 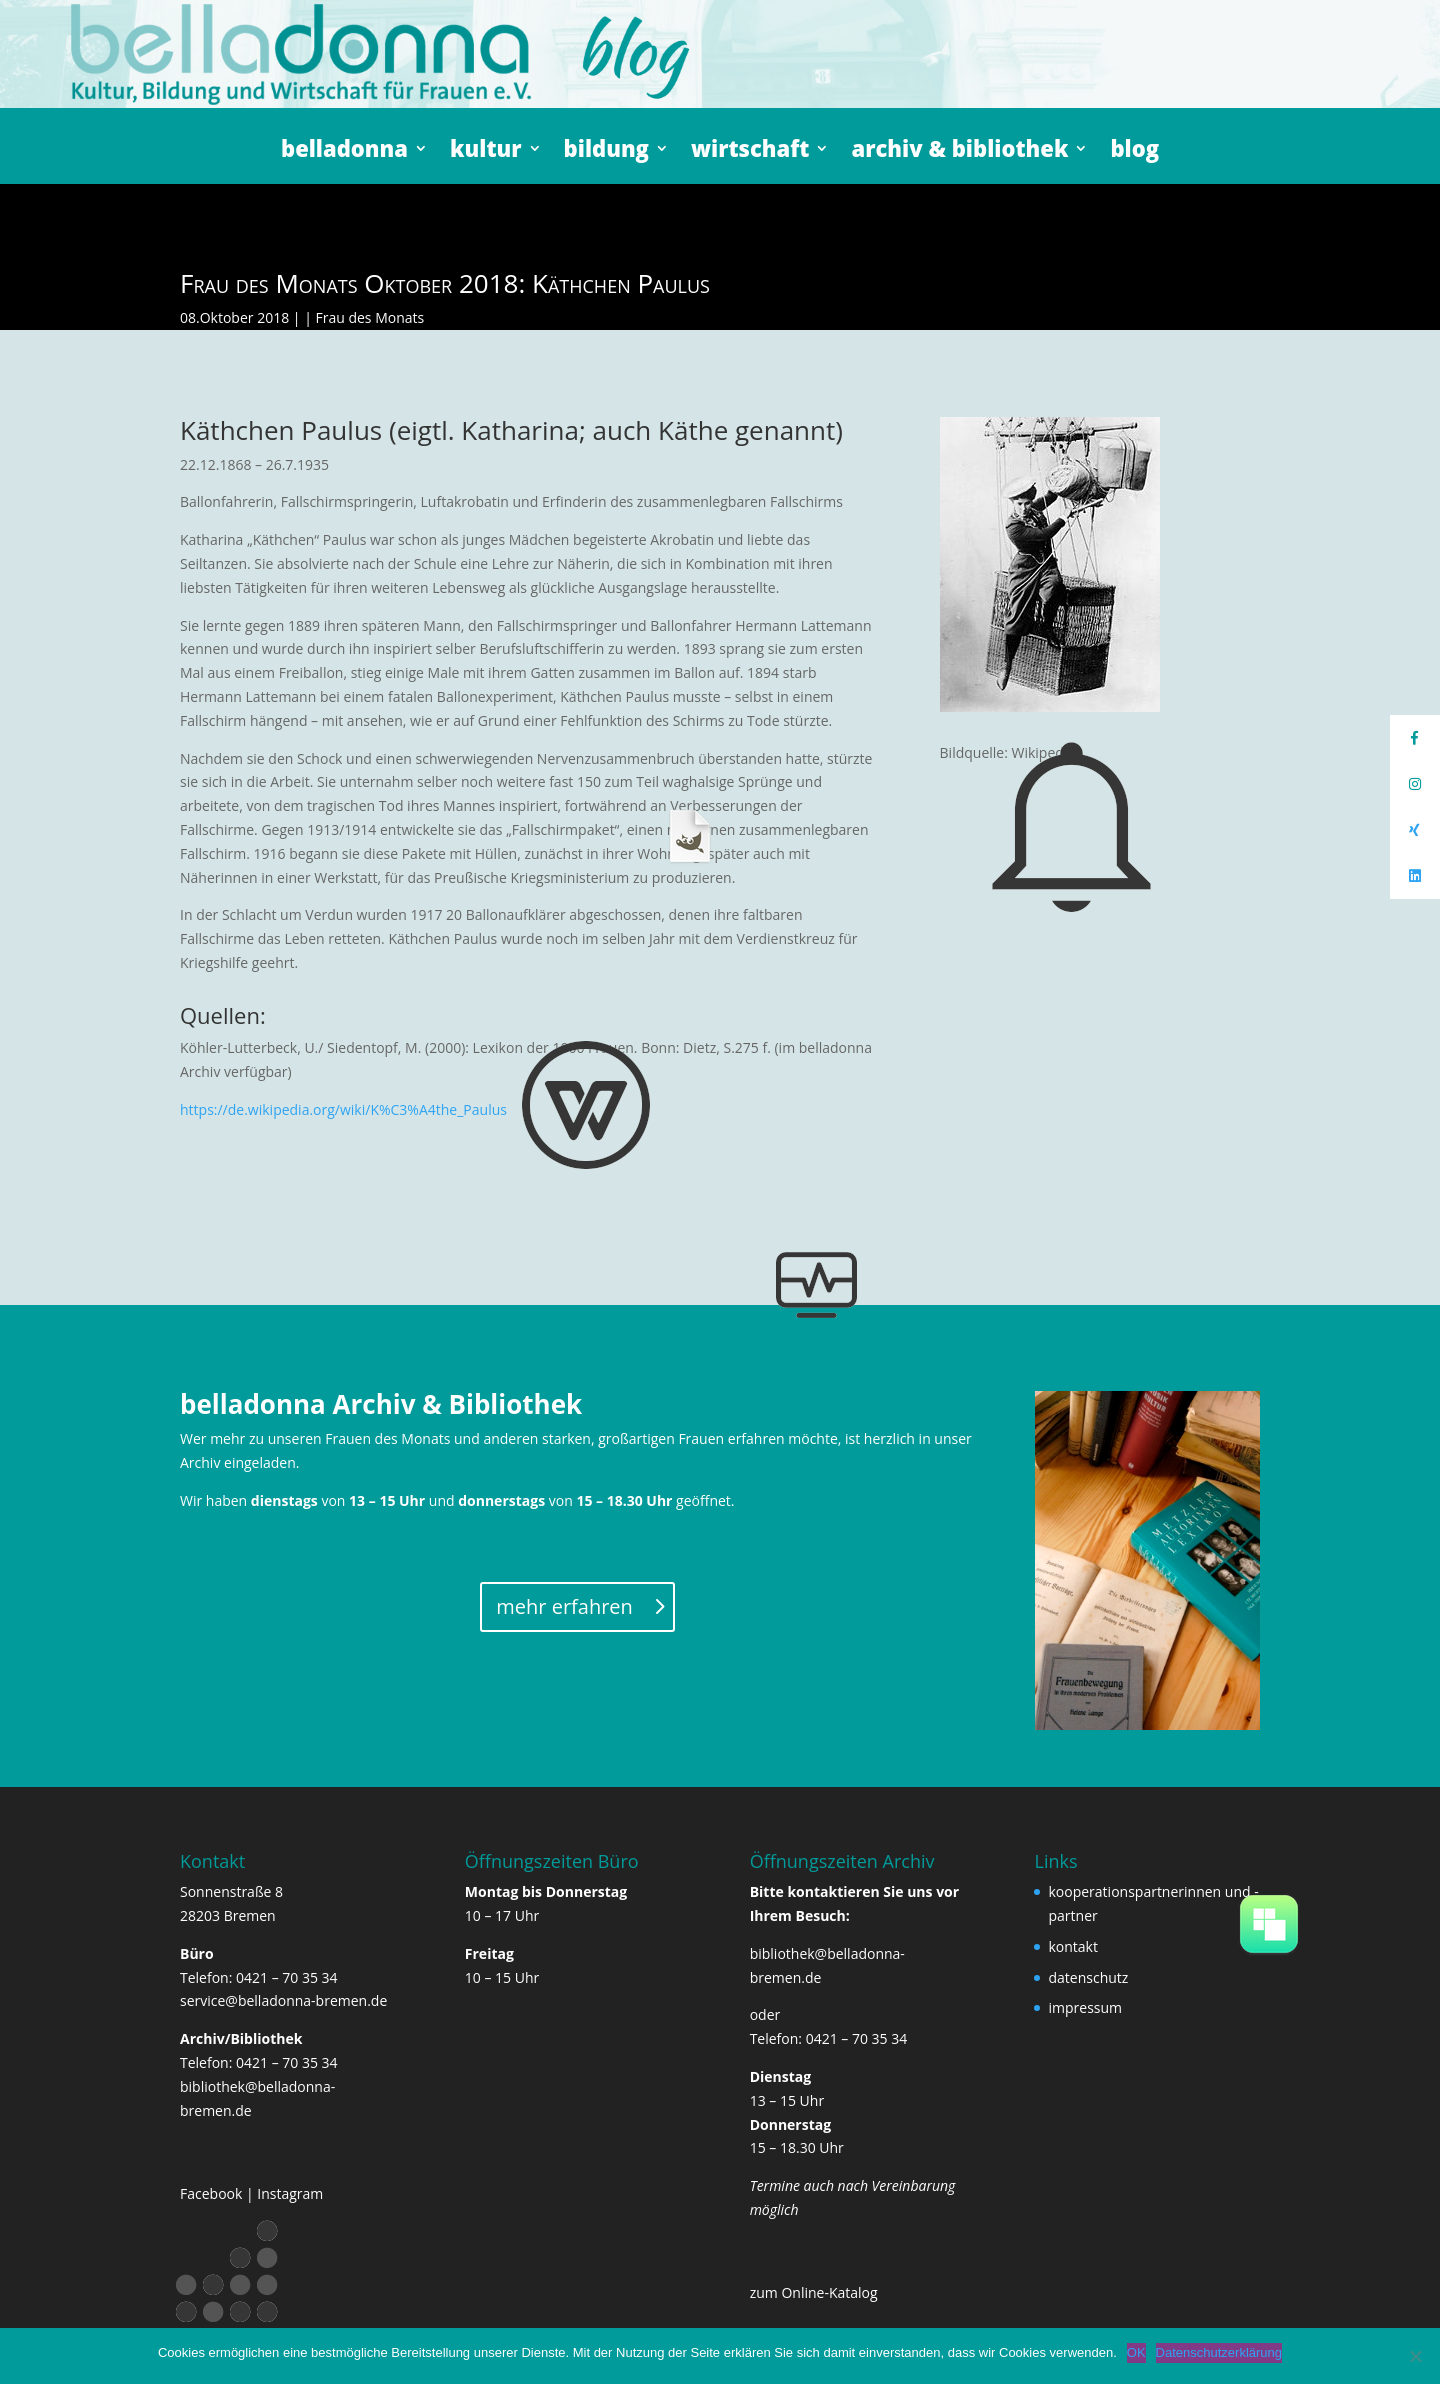 I want to click on open window tiling and arrangement controls, so click(x=1269, y=1924).